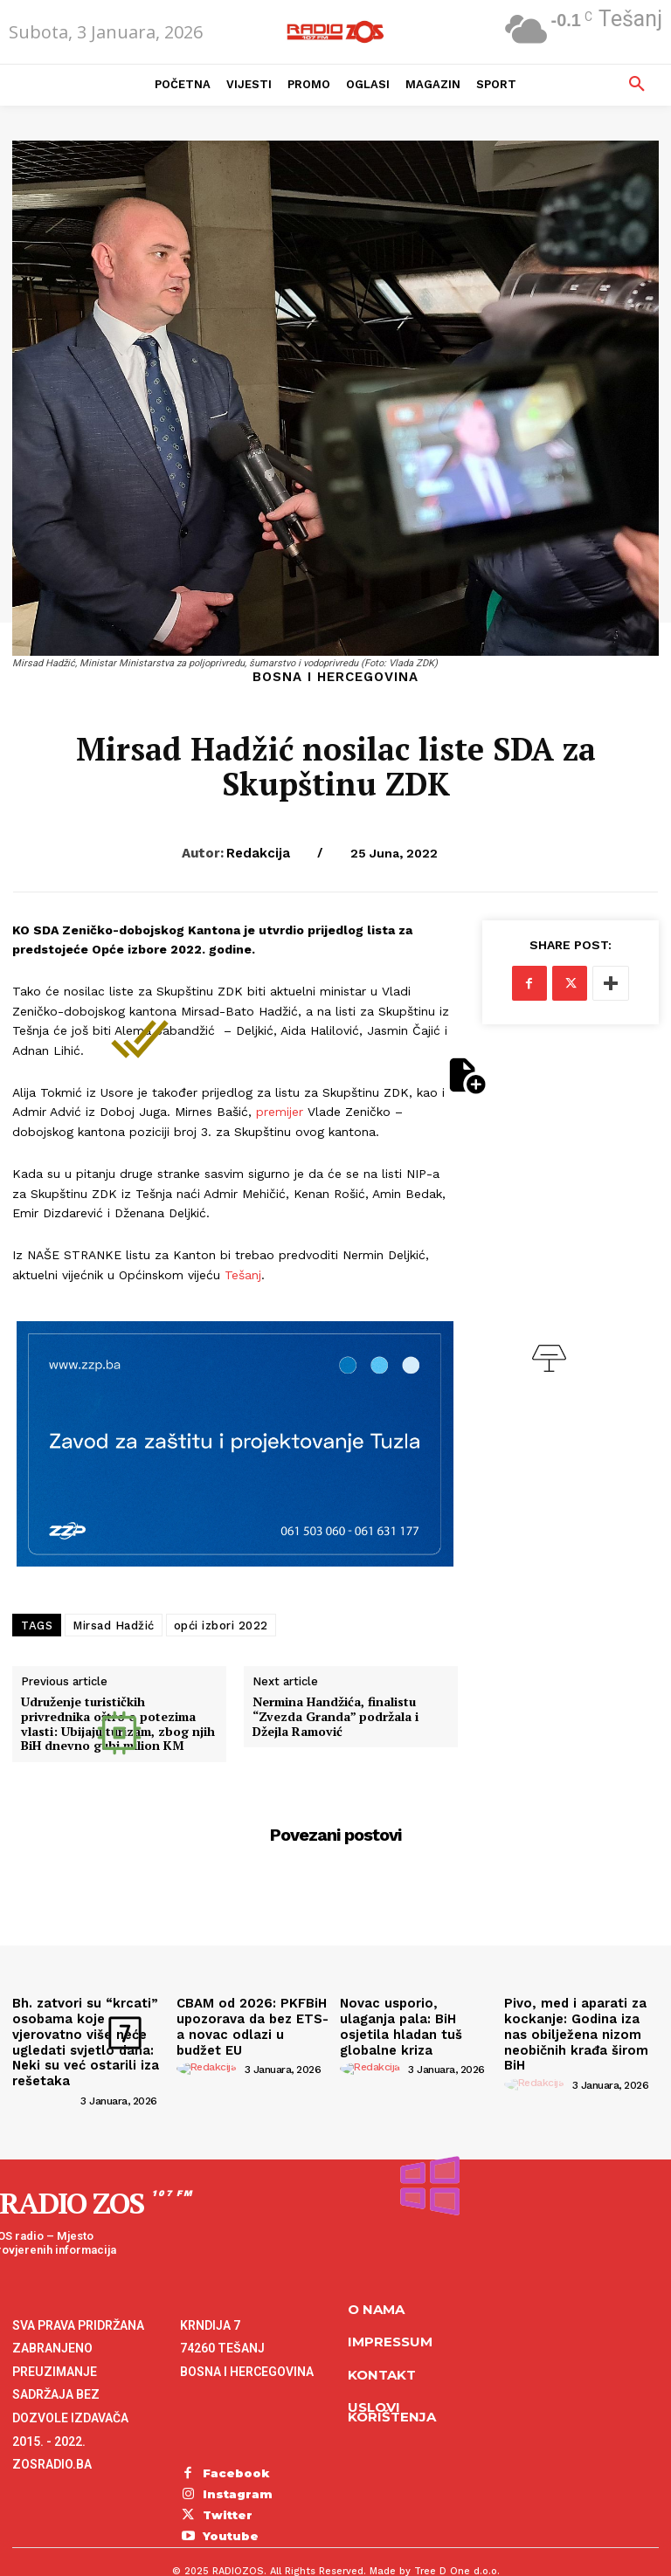 The width and height of the screenshot is (671, 2576). Describe the element at coordinates (549, 1358) in the screenshot. I see `access presentation mode` at that location.